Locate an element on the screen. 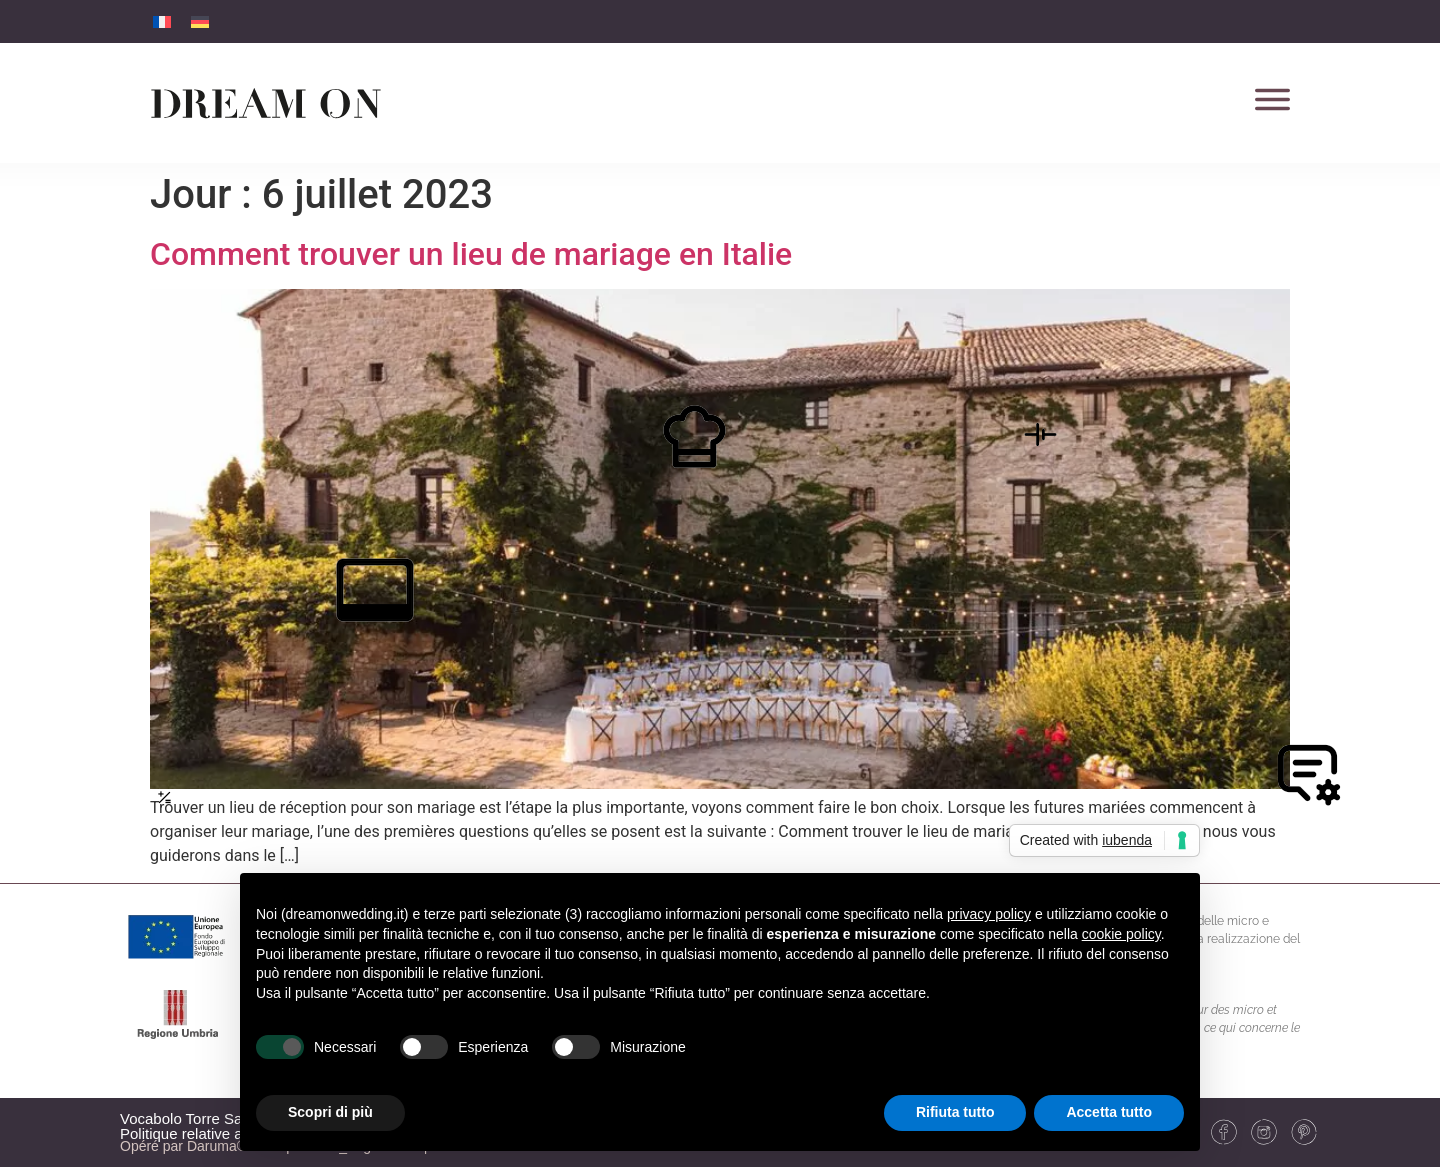 This screenshot has width=1440, height=1167. access cooking or recipe features is located at coordinates (694, 436).